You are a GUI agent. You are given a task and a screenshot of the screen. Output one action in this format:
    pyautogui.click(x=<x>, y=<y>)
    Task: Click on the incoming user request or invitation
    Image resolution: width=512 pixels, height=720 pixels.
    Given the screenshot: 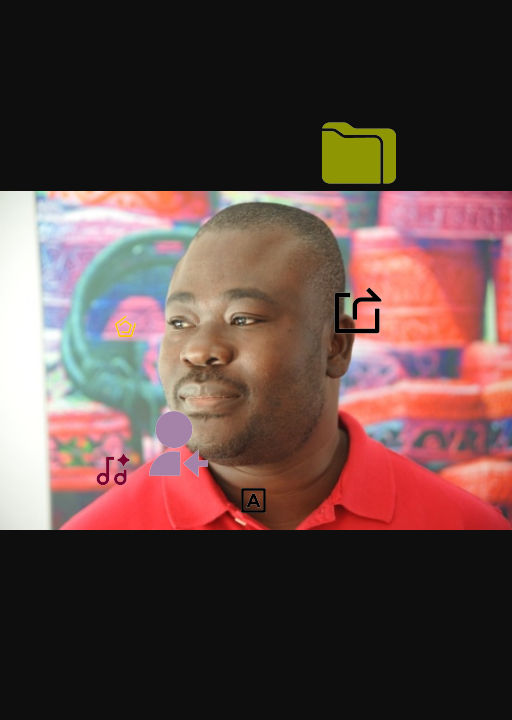 What is the action you would take?
    pyautogui.click(x=174, y=445)
    